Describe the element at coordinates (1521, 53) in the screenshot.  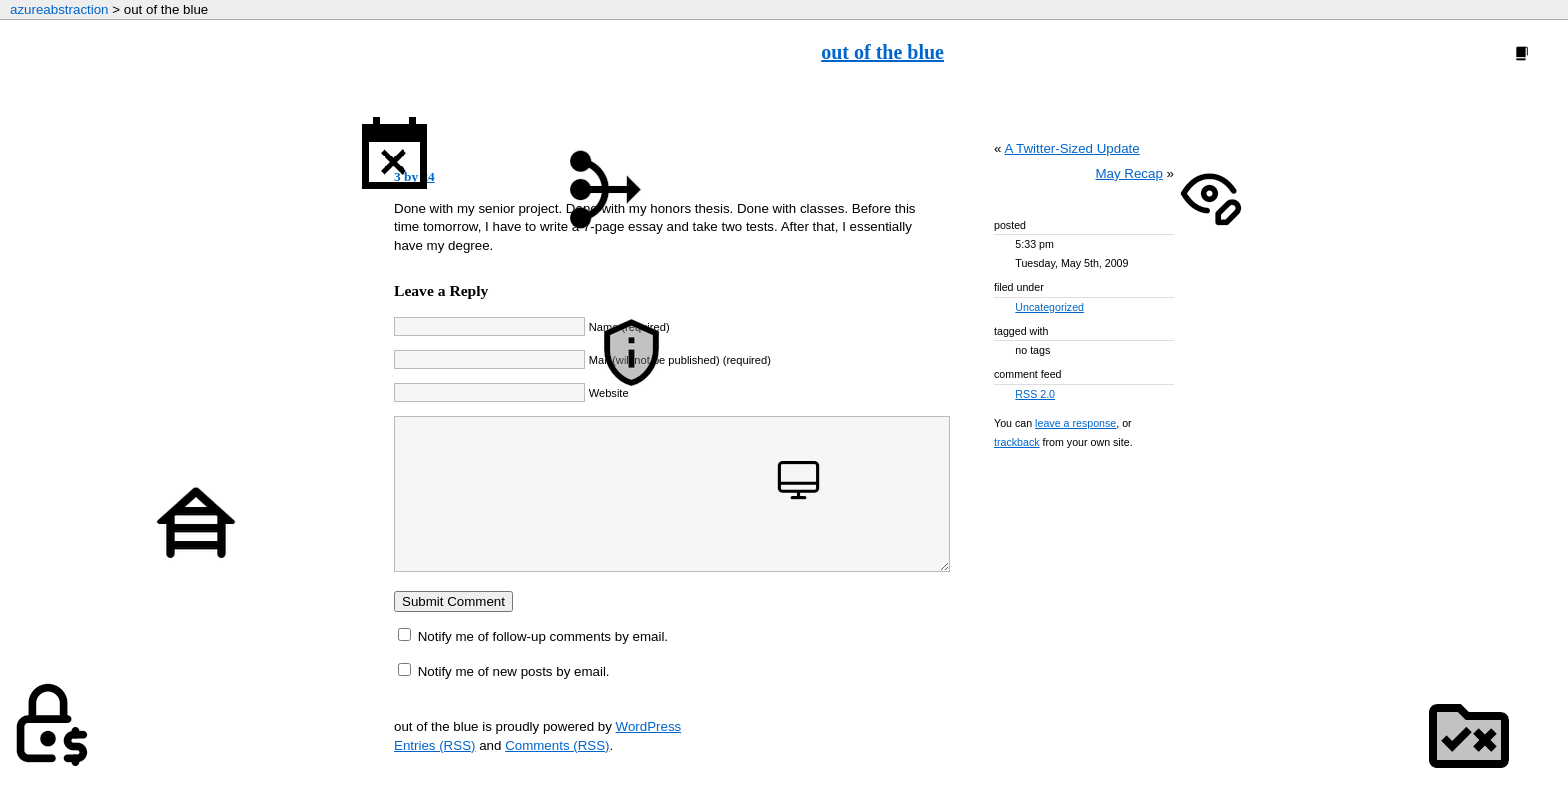
I see `towel or linen amenity indicator` at that location.